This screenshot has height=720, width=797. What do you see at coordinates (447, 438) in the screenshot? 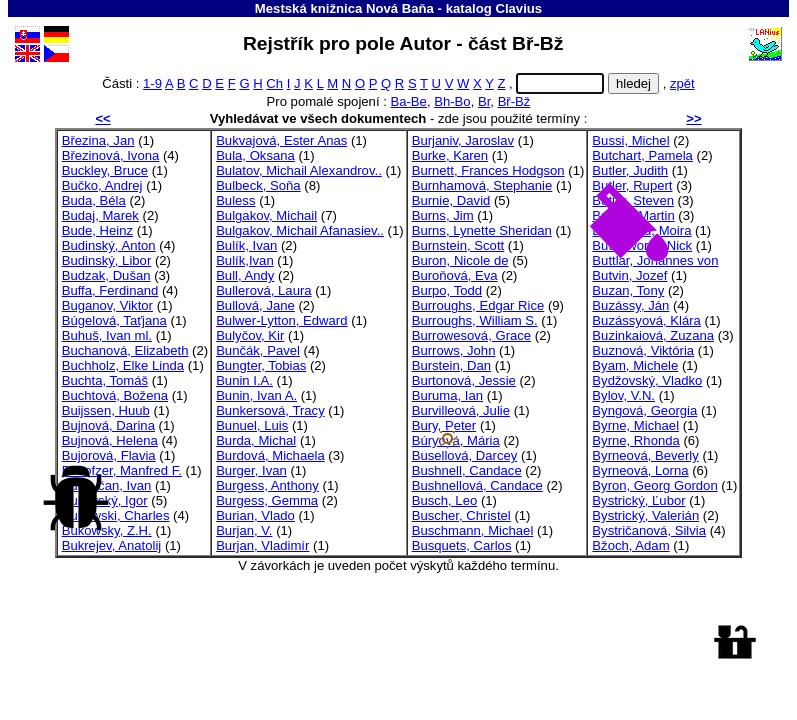
I see `reduce screen brightness` at bounding box center [447, 438].